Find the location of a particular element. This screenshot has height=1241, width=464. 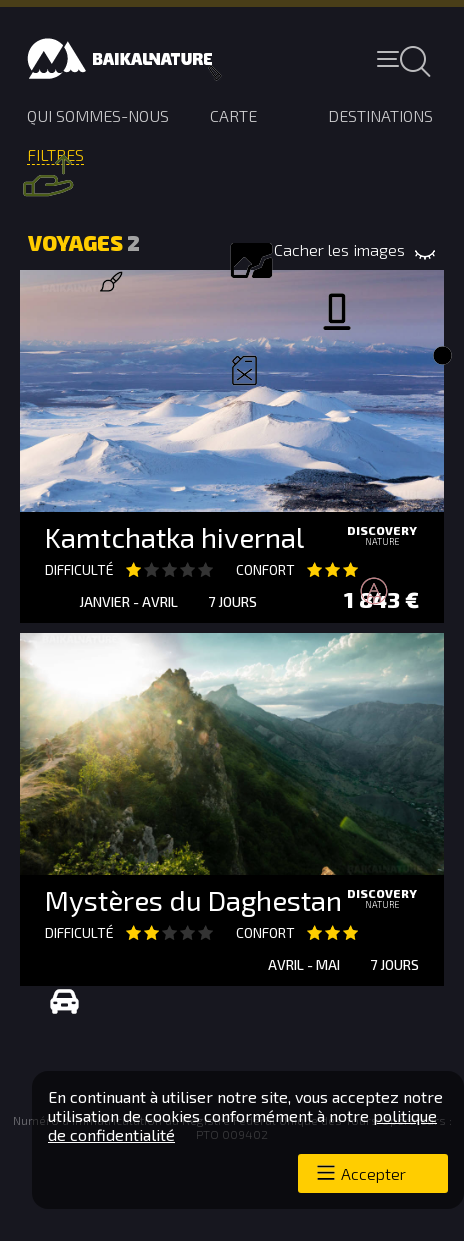

edit or modify content is located at coordinates (374, 591).